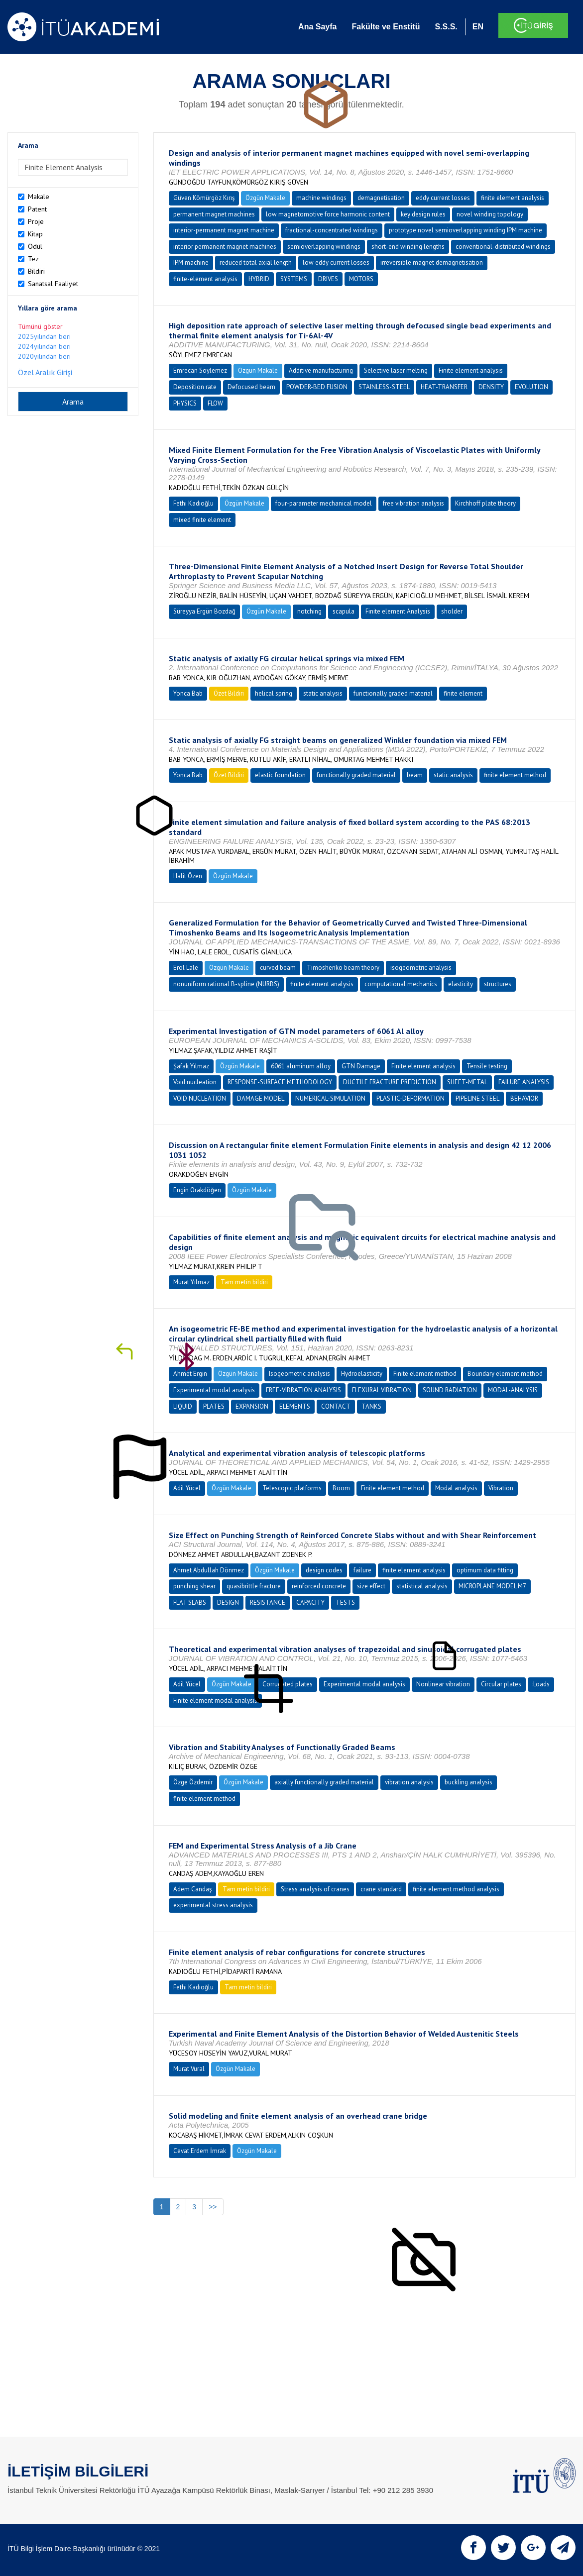 This screenshot has width=583, height=2576. I want to click on indicates a modular or honeycomb-style layout option, so click(154, 816).